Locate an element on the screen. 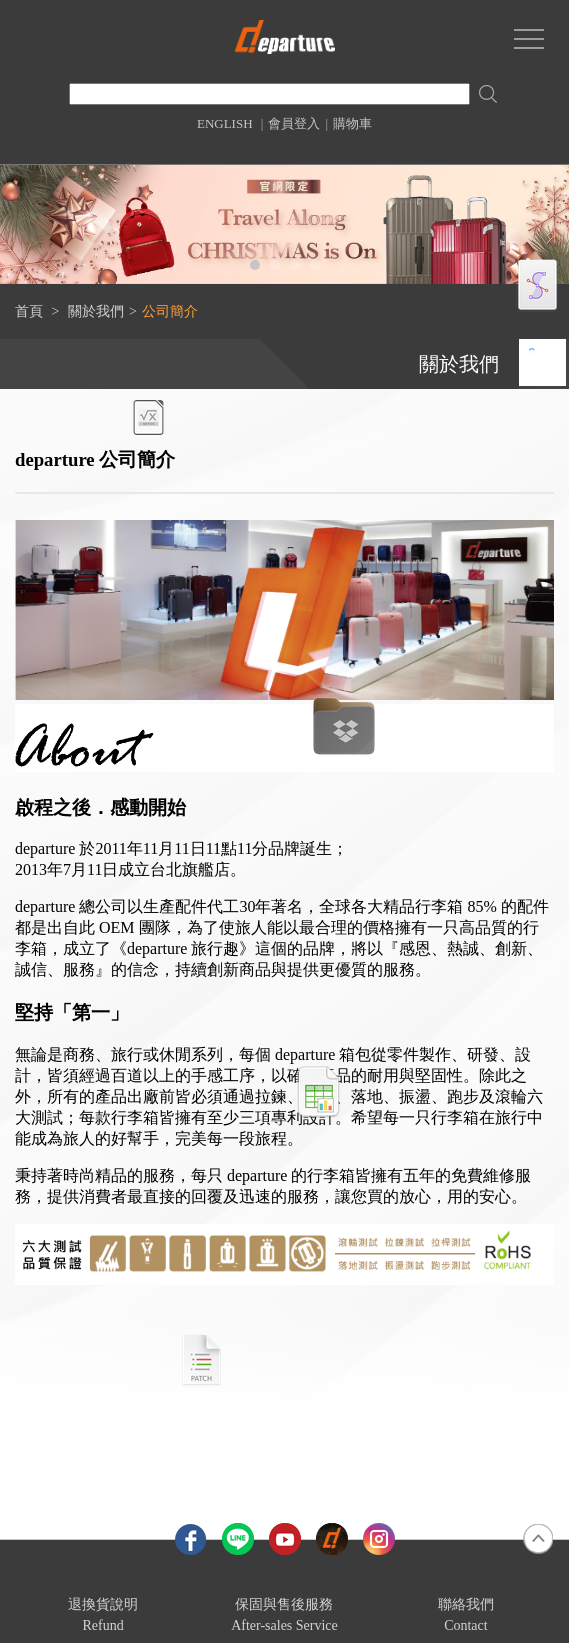 The image size is (569, 1643). open a drawing template file is located at coordinates (537, 285).